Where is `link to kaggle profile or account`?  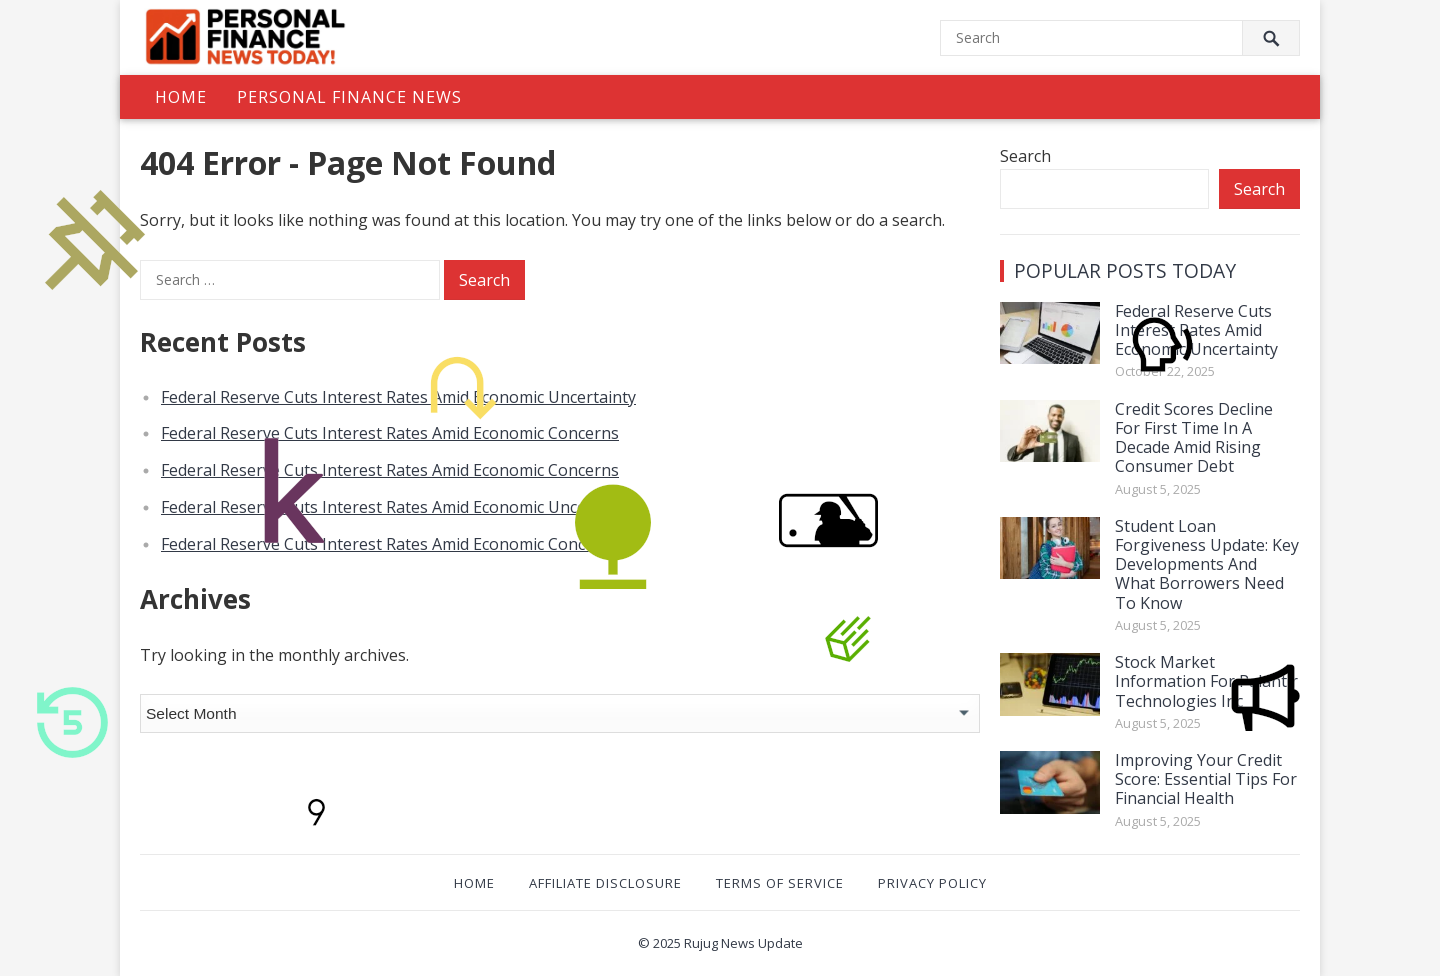
link to kaggle profile or account is located at coordinates (294, 490).